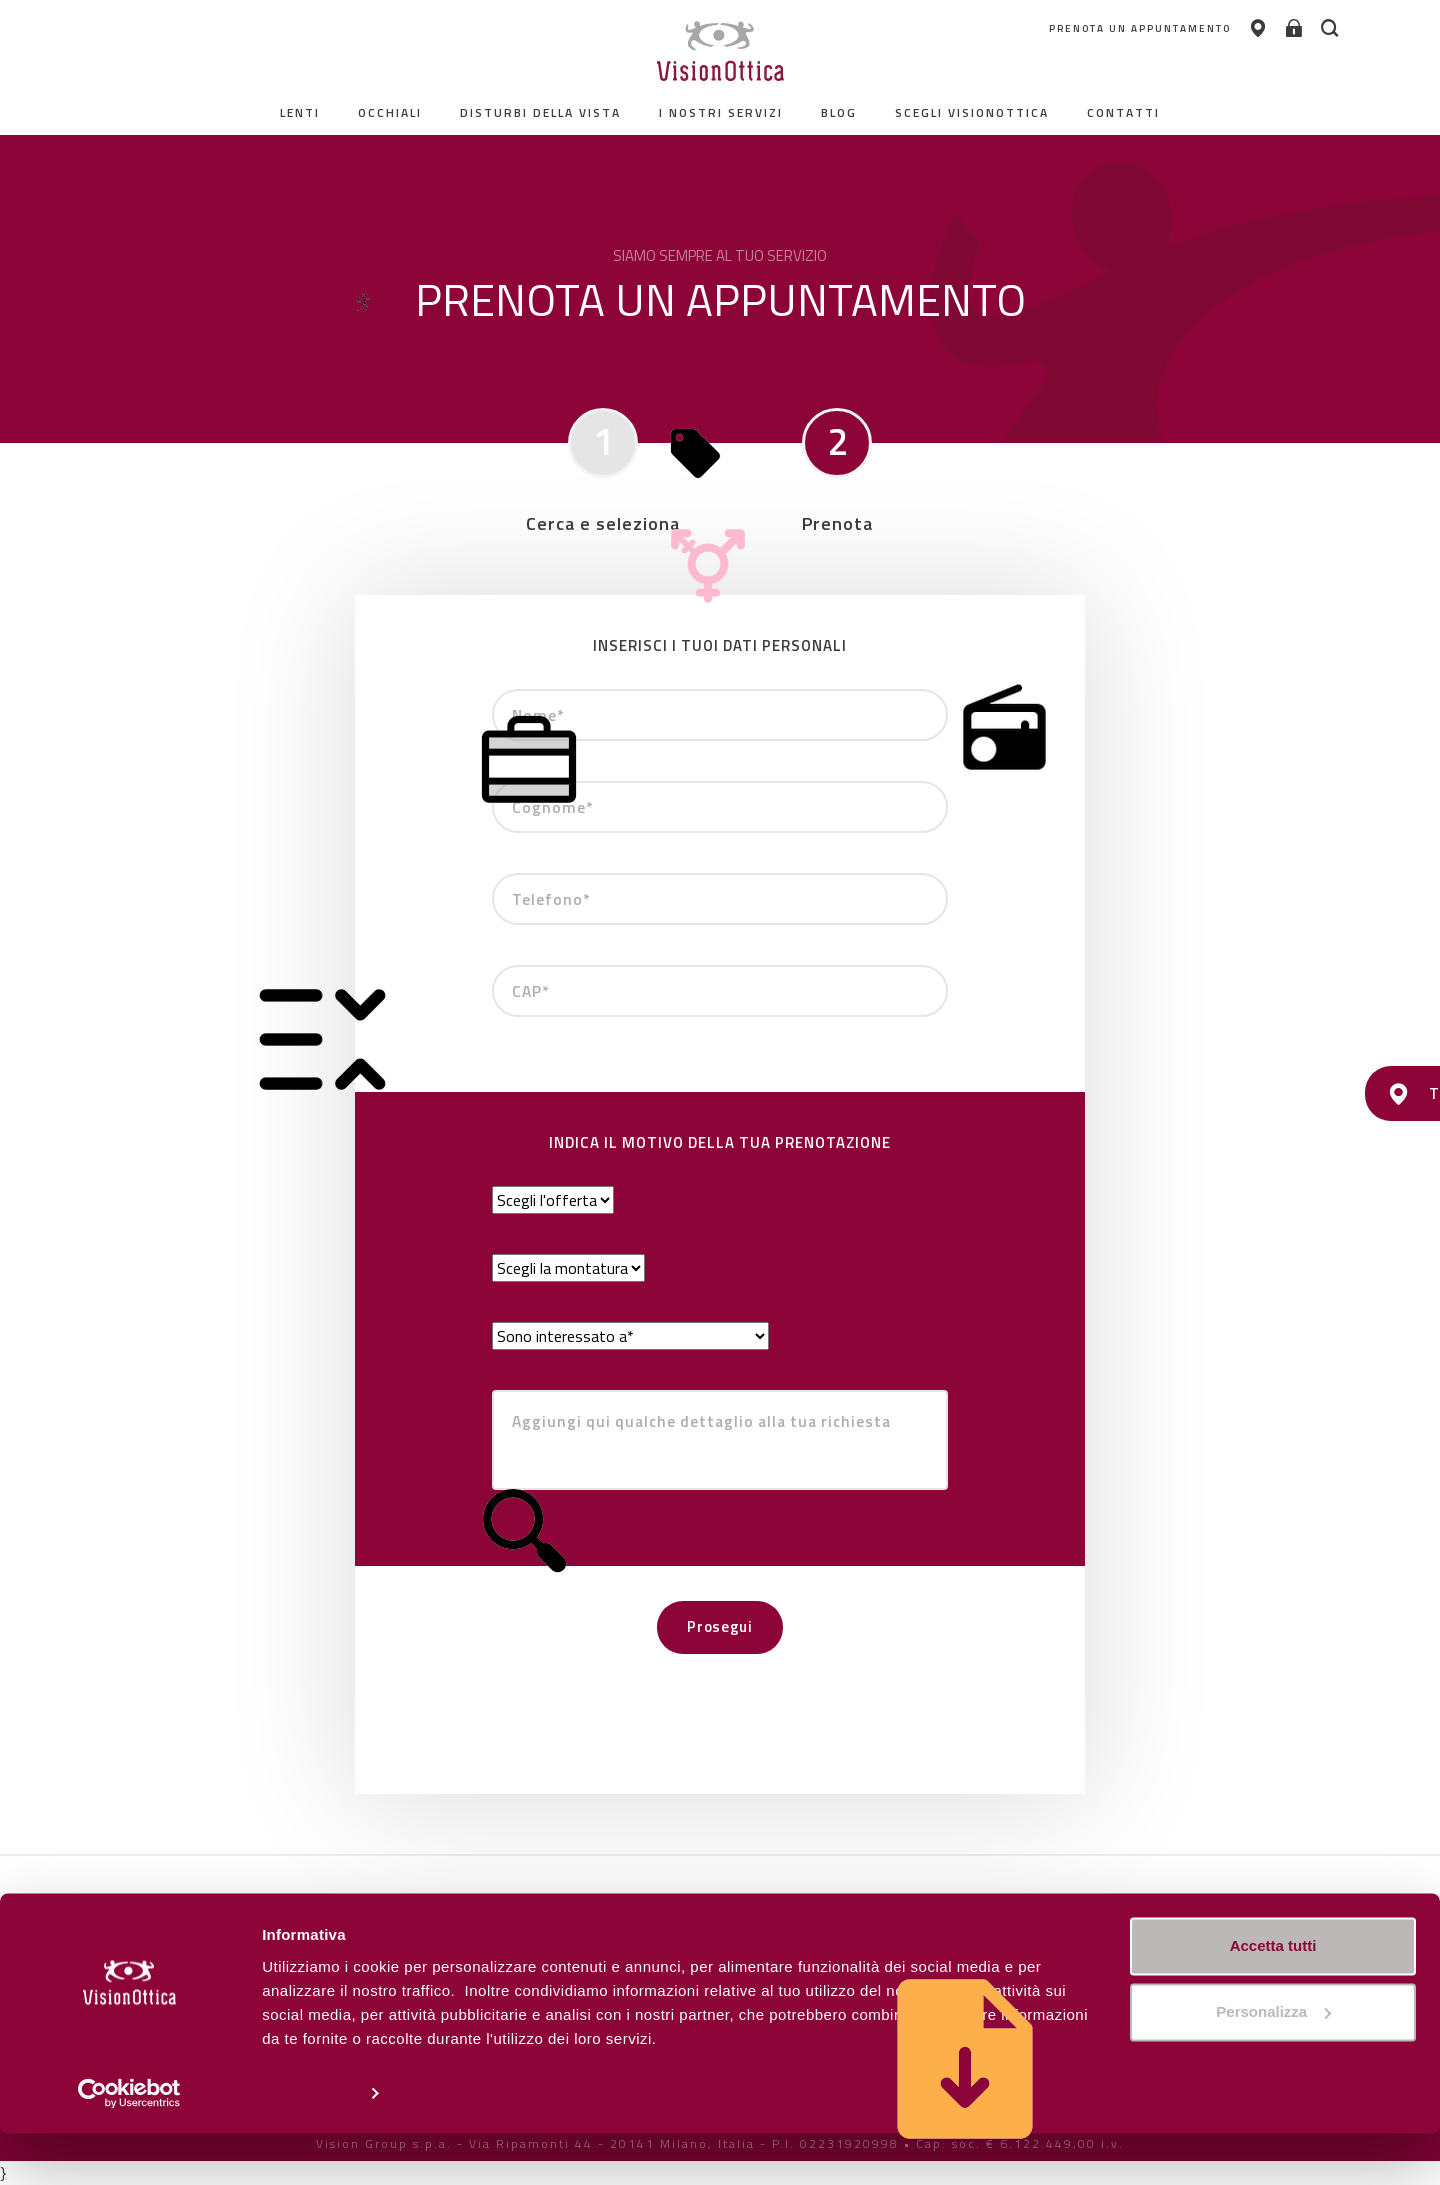 The height and width of the screenshot is (2185, 1440). I want to click on collapse or expand all list items, so click(322, 1039).